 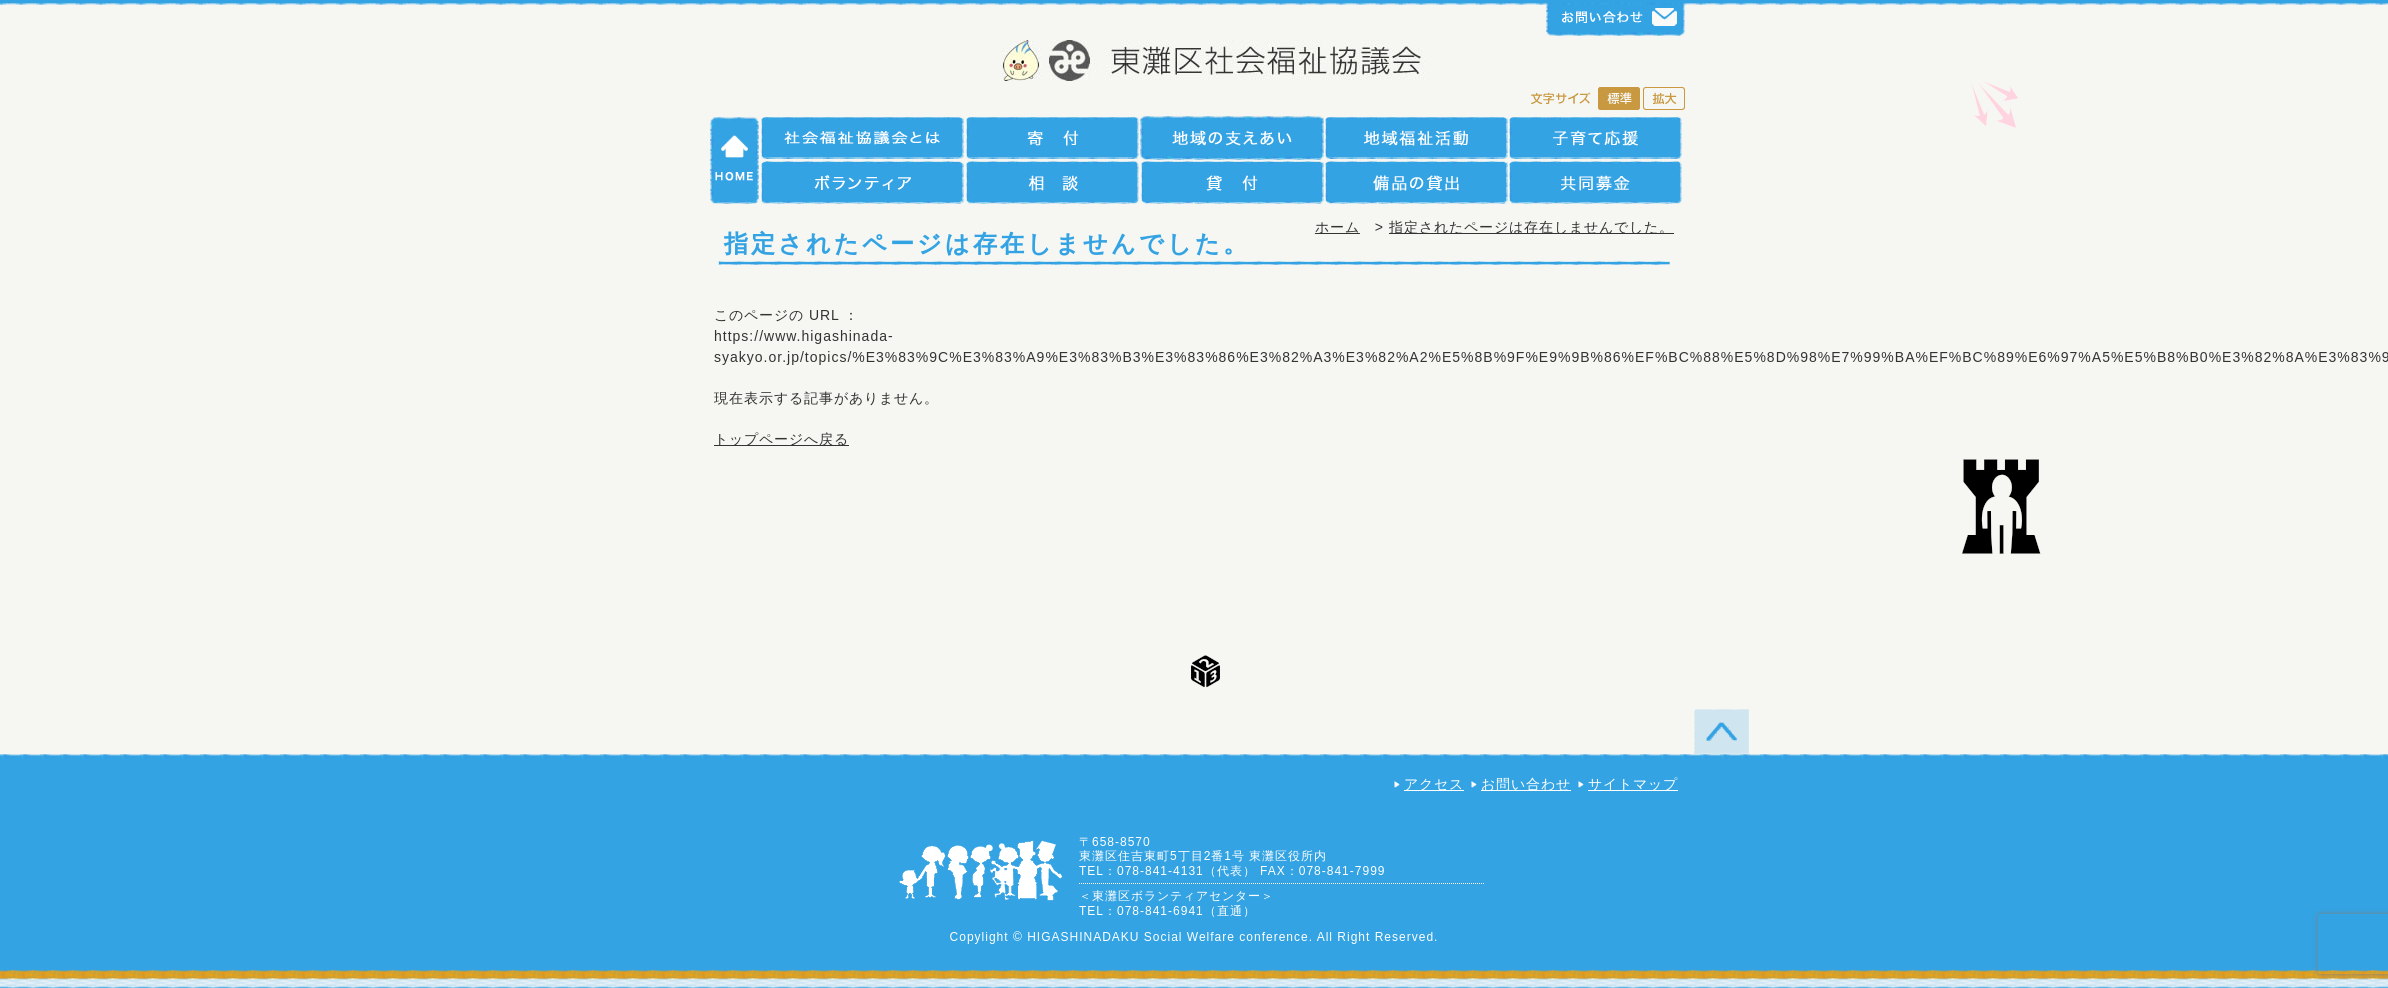 I want to click on roll dice or generate random number, so click(x=1205, y=671).